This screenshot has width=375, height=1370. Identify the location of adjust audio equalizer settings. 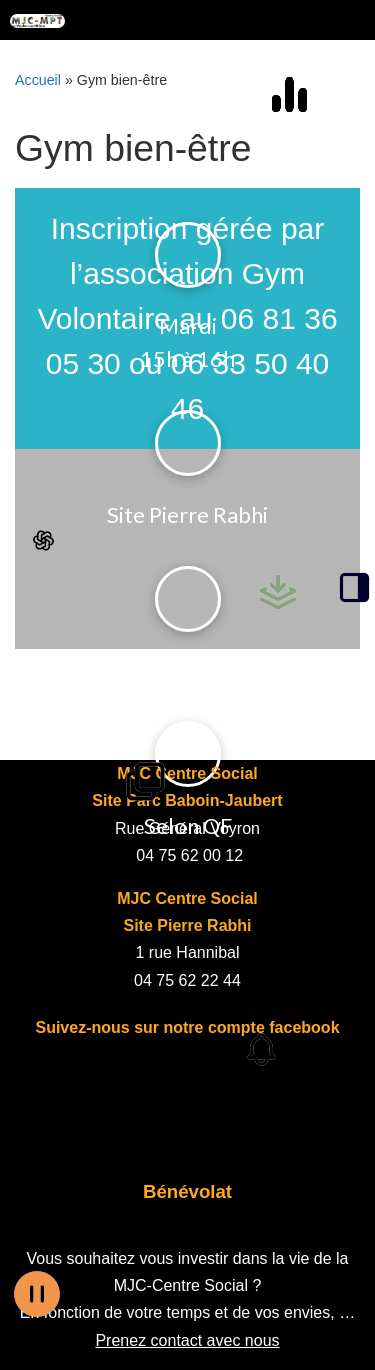
(289, 94).